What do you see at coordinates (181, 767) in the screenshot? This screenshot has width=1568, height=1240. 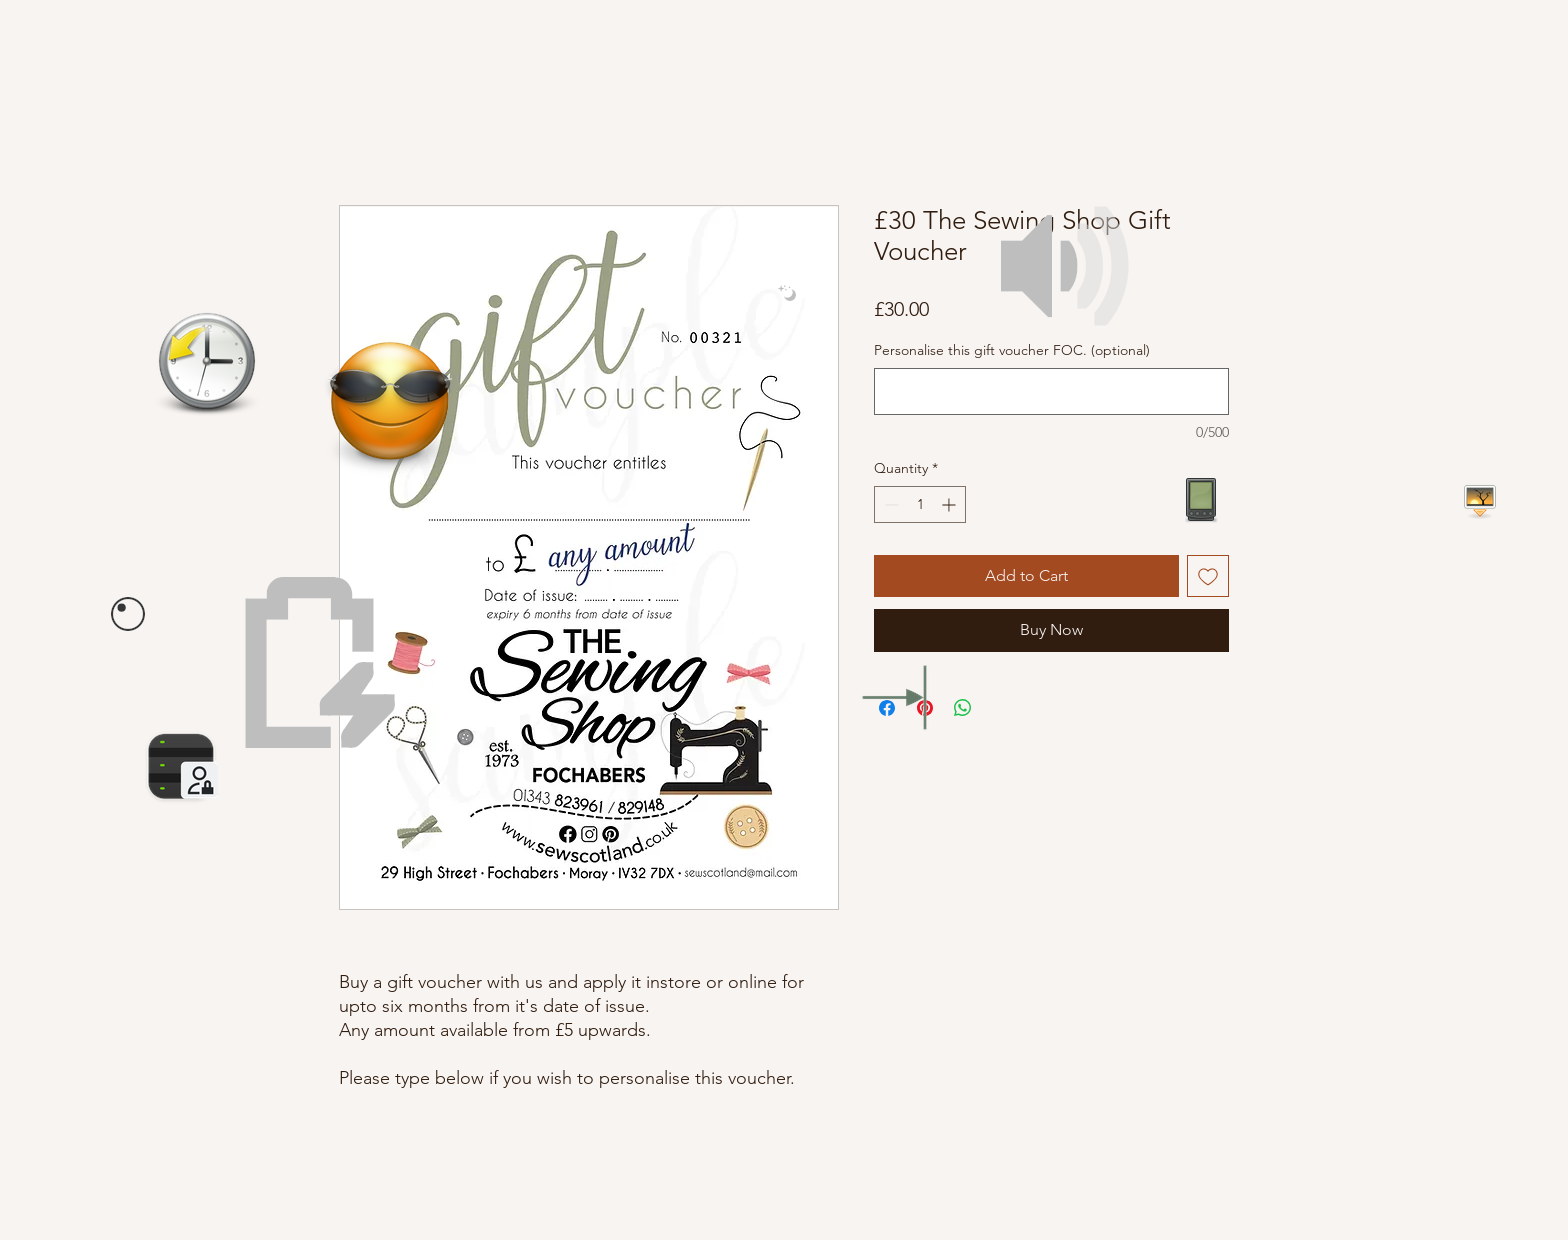 I see `configure NIS (network information service) server settings` at bounding box center [181, 767].